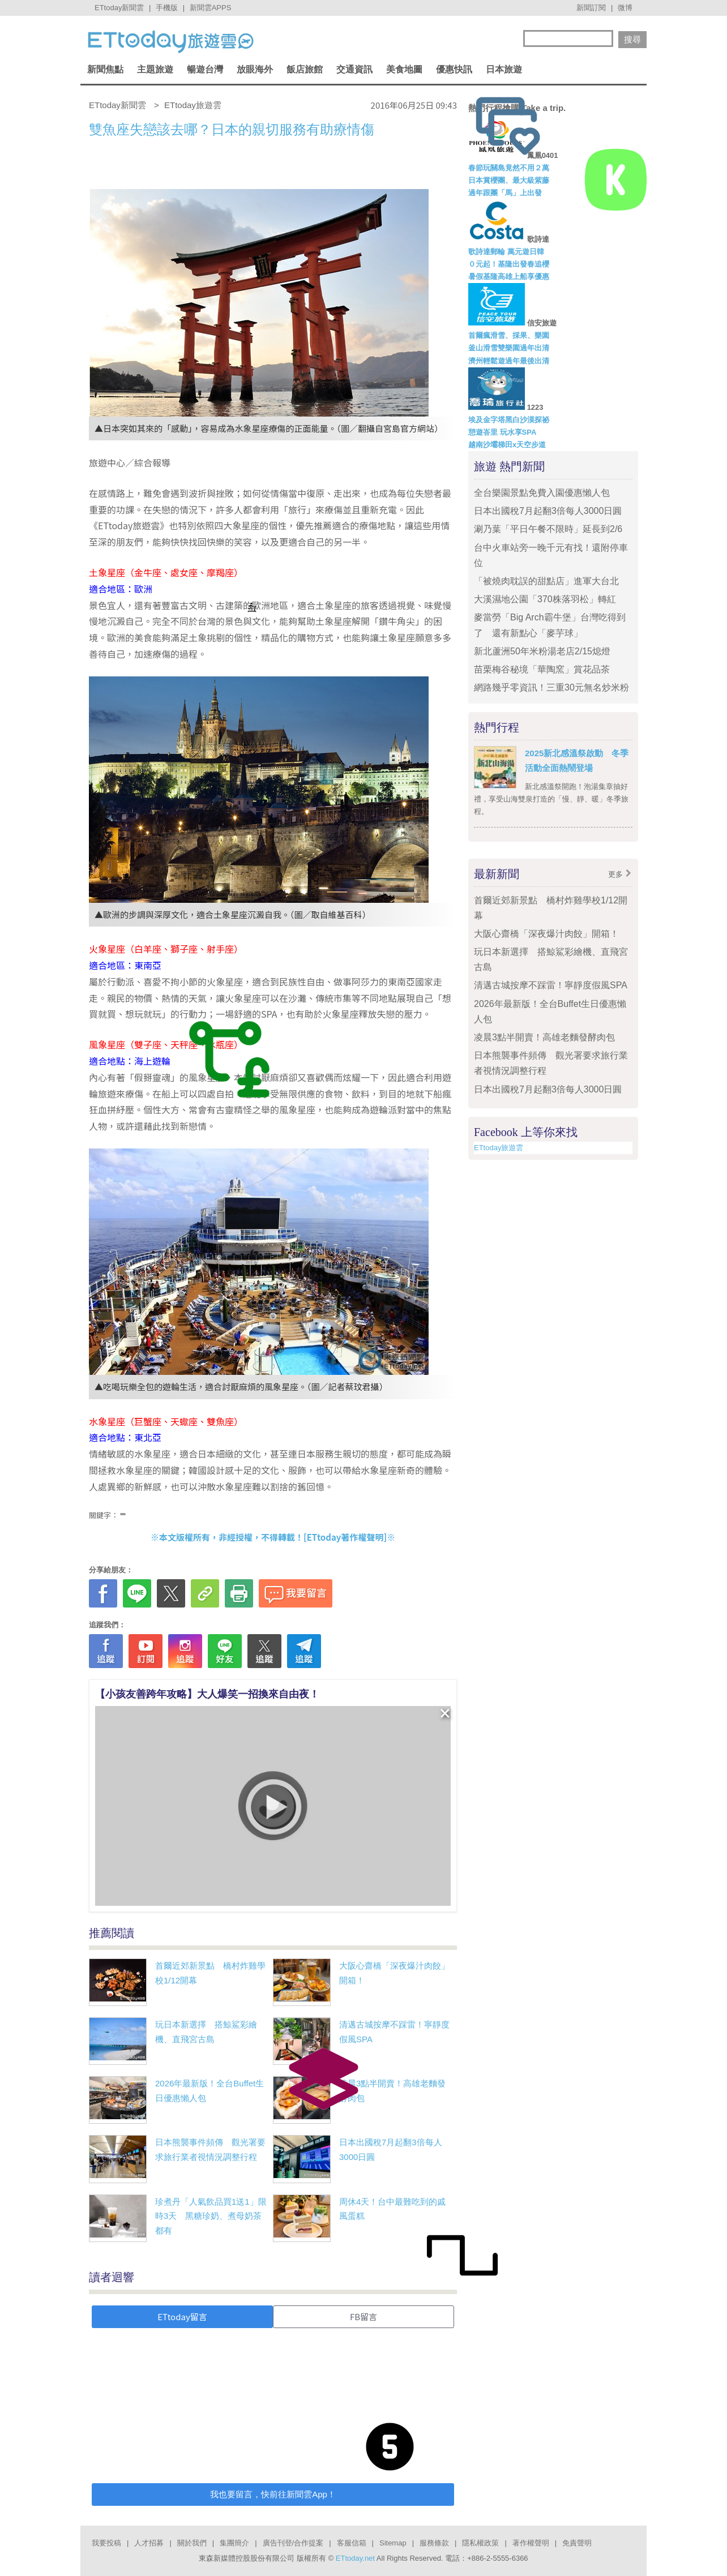  What do you see at coordinates (506, 121) in the screenshot?
I see `donate or send money to a cause you love` at bounding box center [506, 121].